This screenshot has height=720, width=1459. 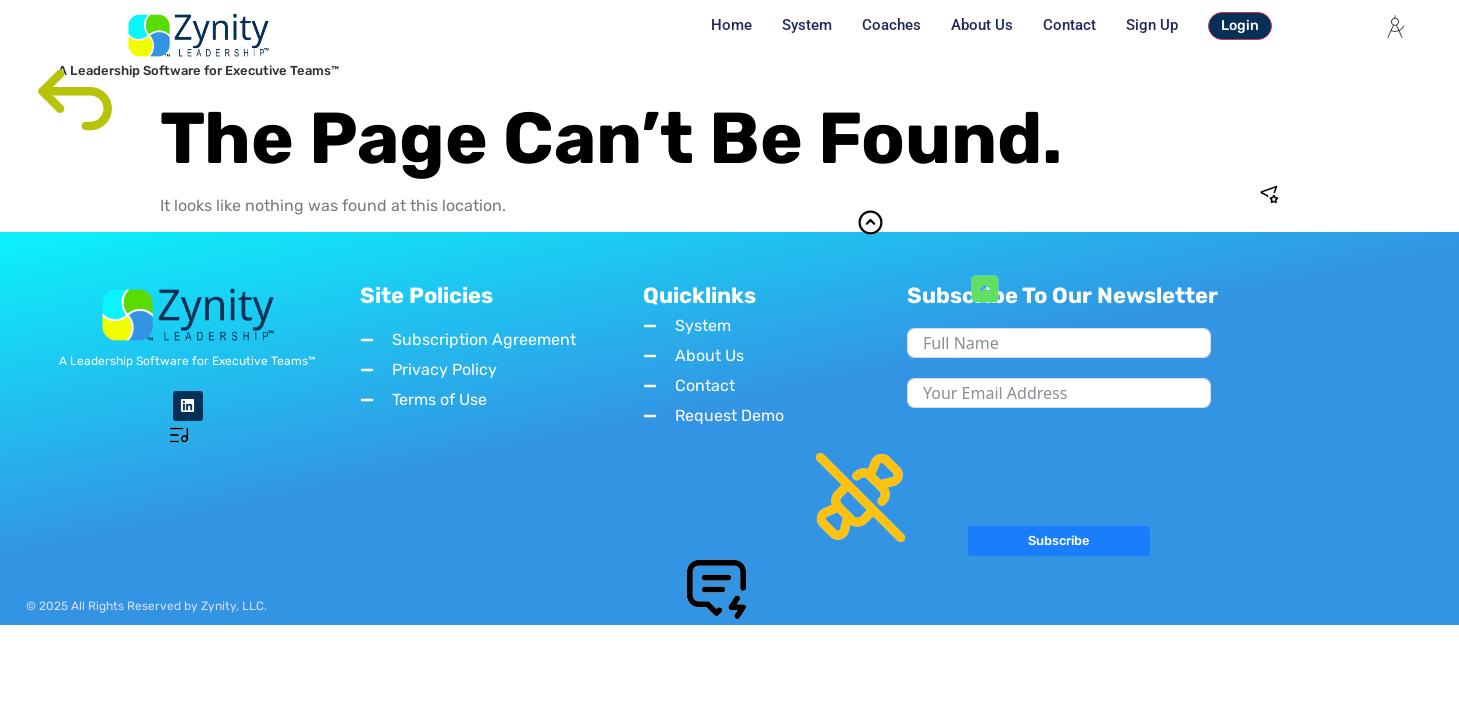 I want to click on view music playlist, so click(x=179, y=435).